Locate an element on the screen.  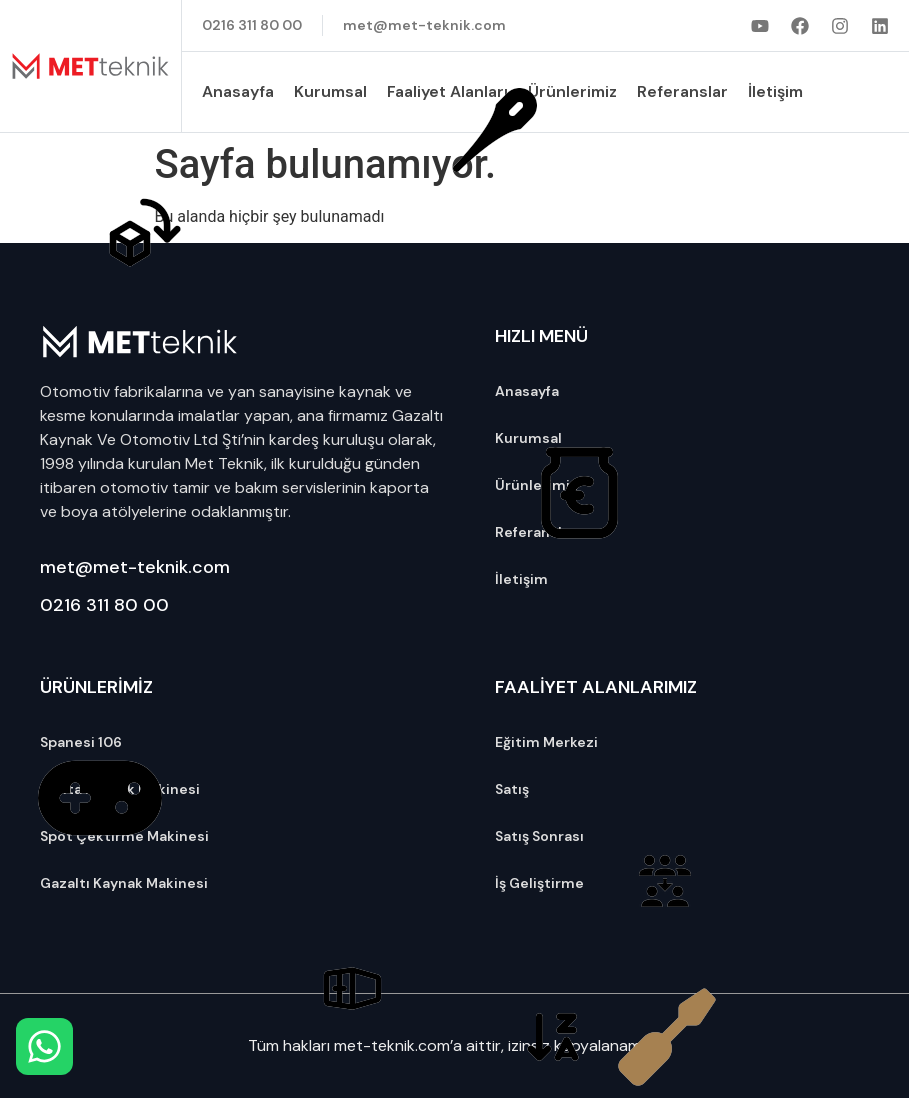
access sewing or craft tools is located at coordinates (495, 130).